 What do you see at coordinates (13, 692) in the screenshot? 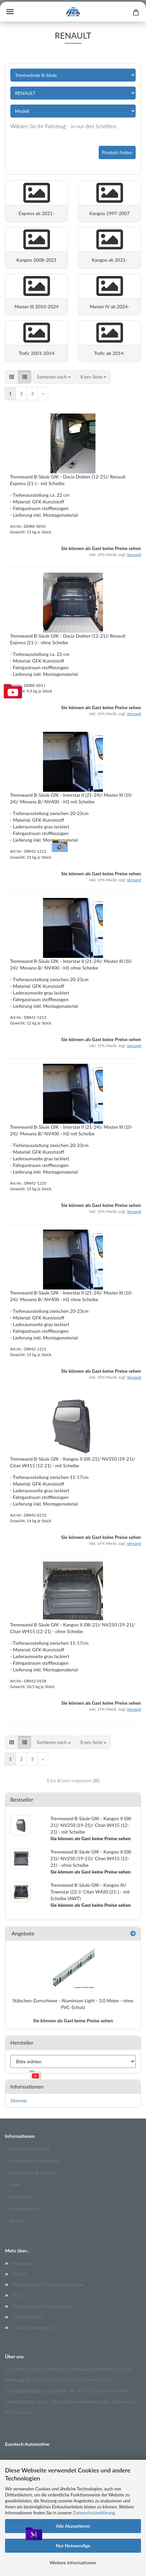
I see `open folder containing downloaded youtube videos` at bounding box center [13, 692].